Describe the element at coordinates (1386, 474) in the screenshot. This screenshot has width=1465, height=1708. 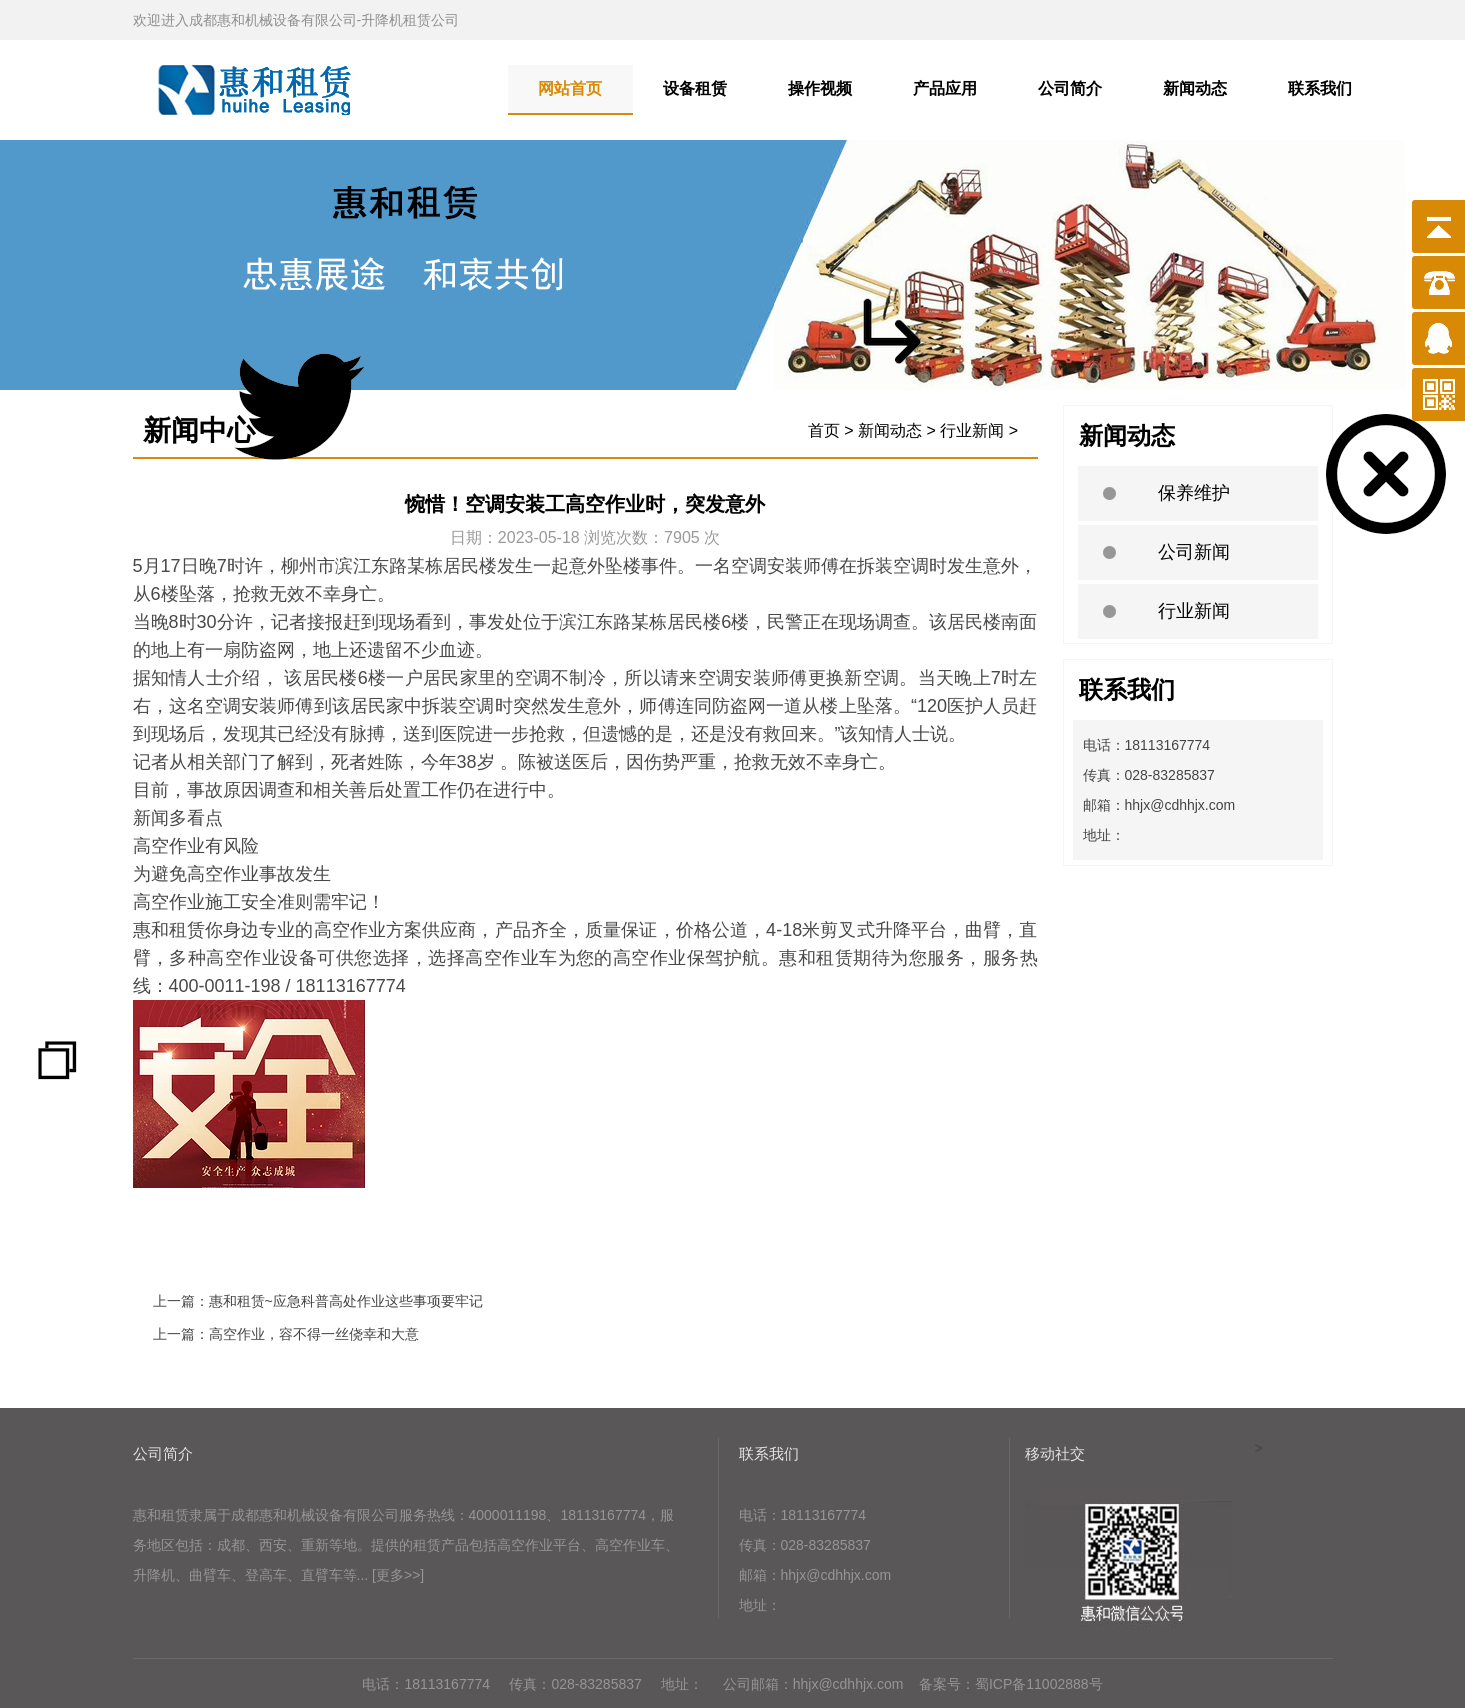
I see `close or dismiss a dialog` at that location.